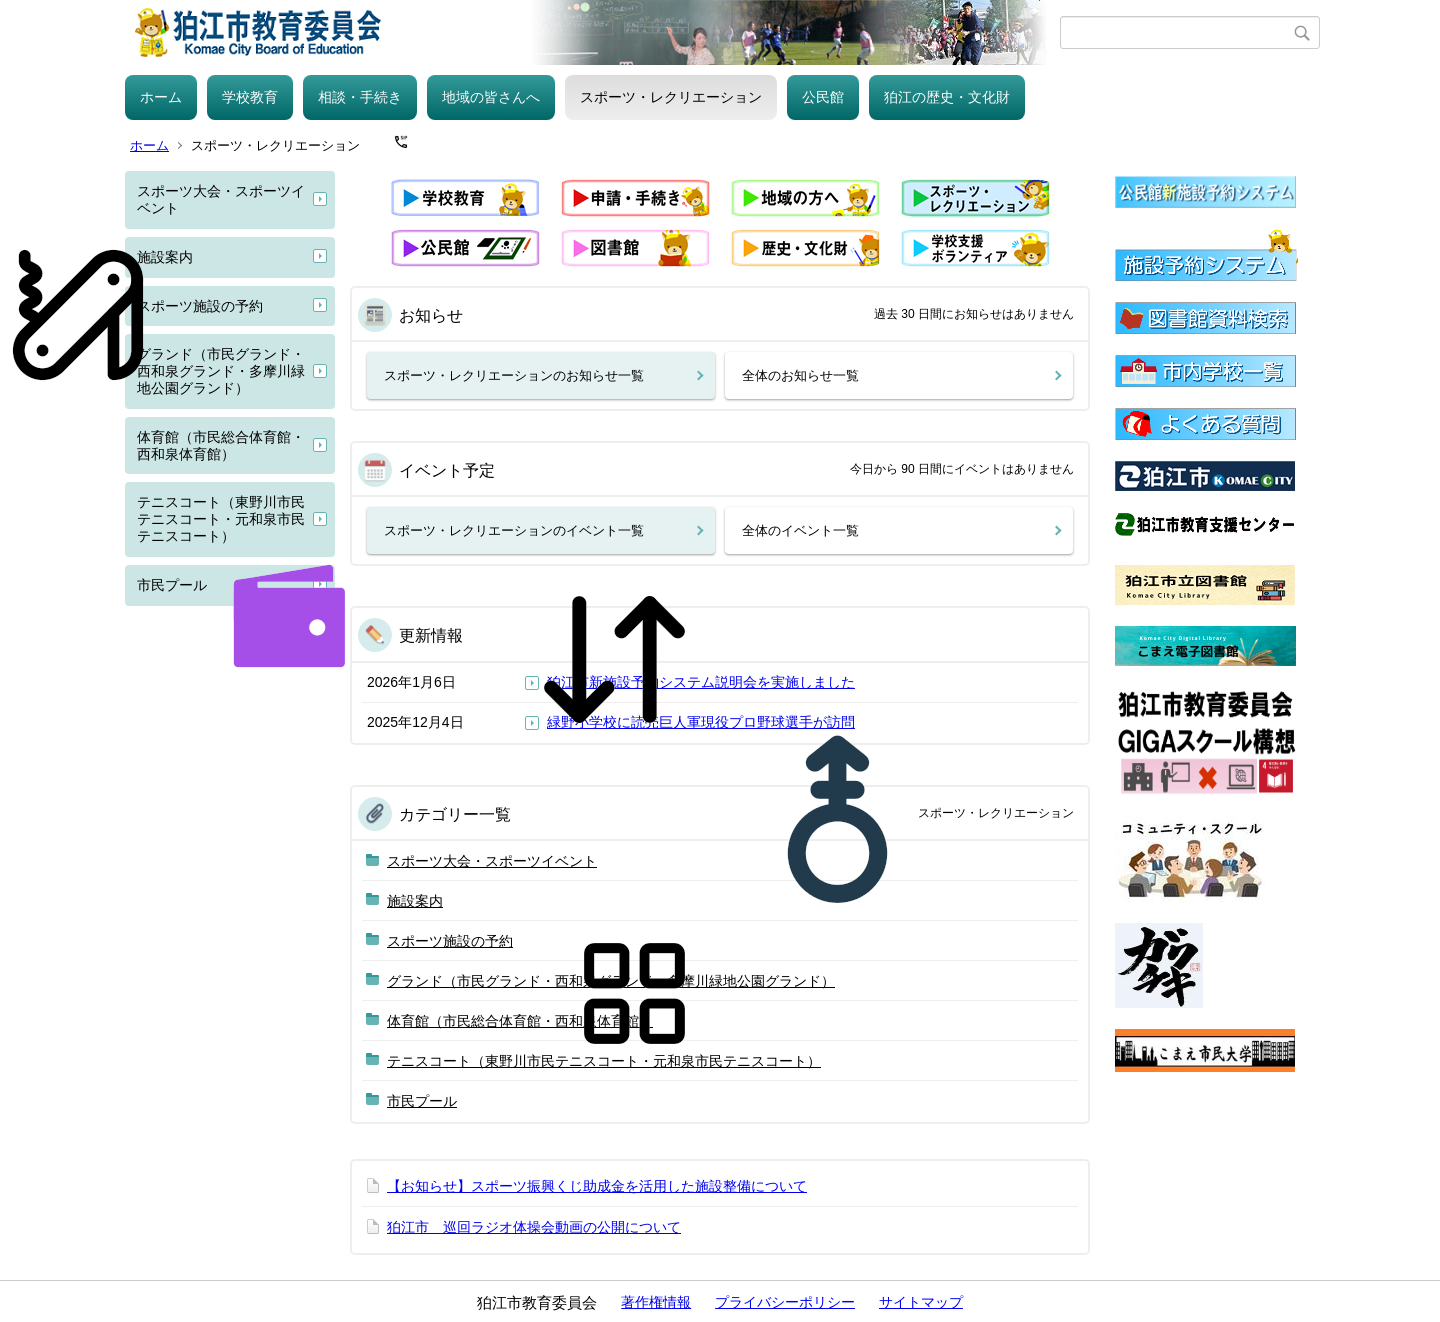 The height and width of the screenshot is (1322, 1440). What do you see at coordinates (614, 659) in the screenshot?
I see `sort items in ascending or descending order` at bounding box center [614, 659].